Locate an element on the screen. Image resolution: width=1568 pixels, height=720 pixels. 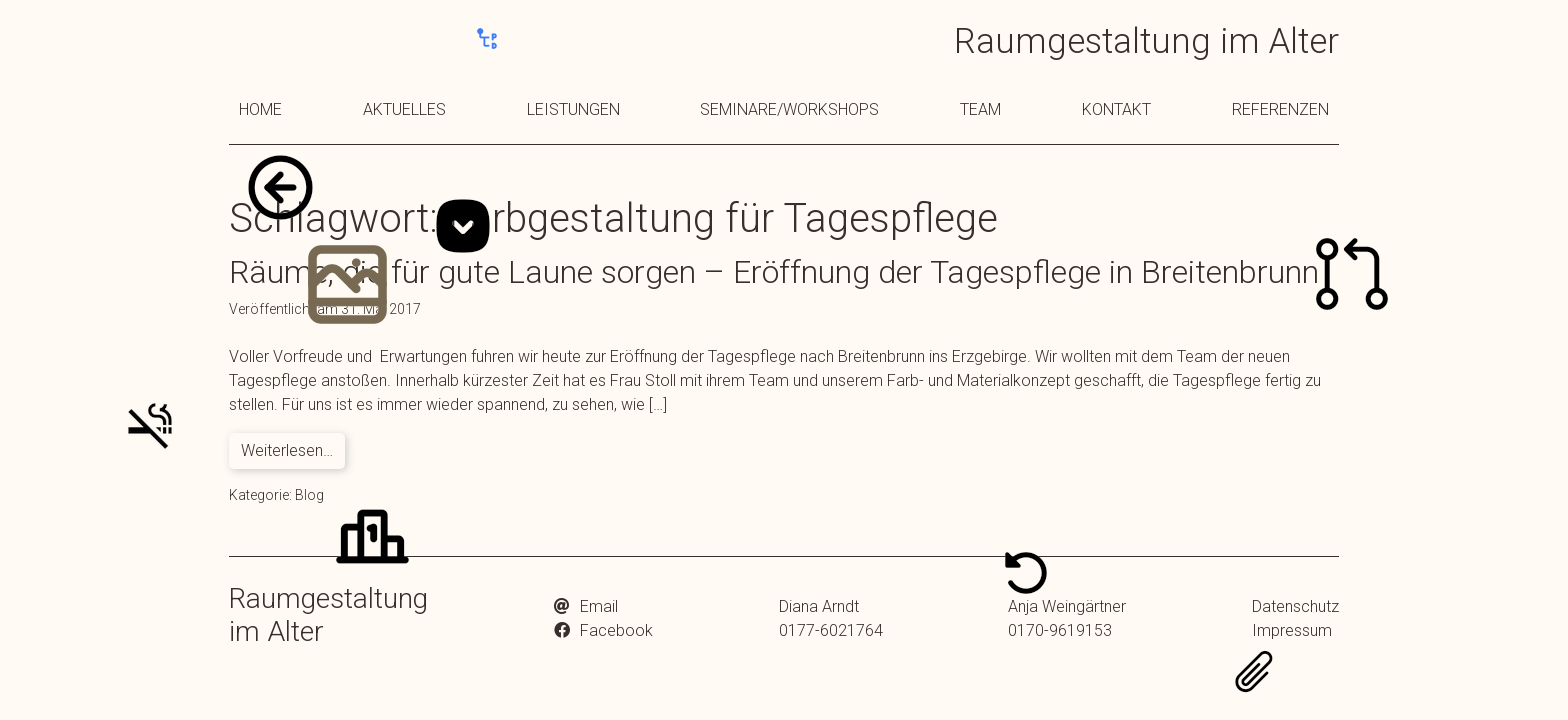
attach a file to your message is located at coordinates (1254, 671).